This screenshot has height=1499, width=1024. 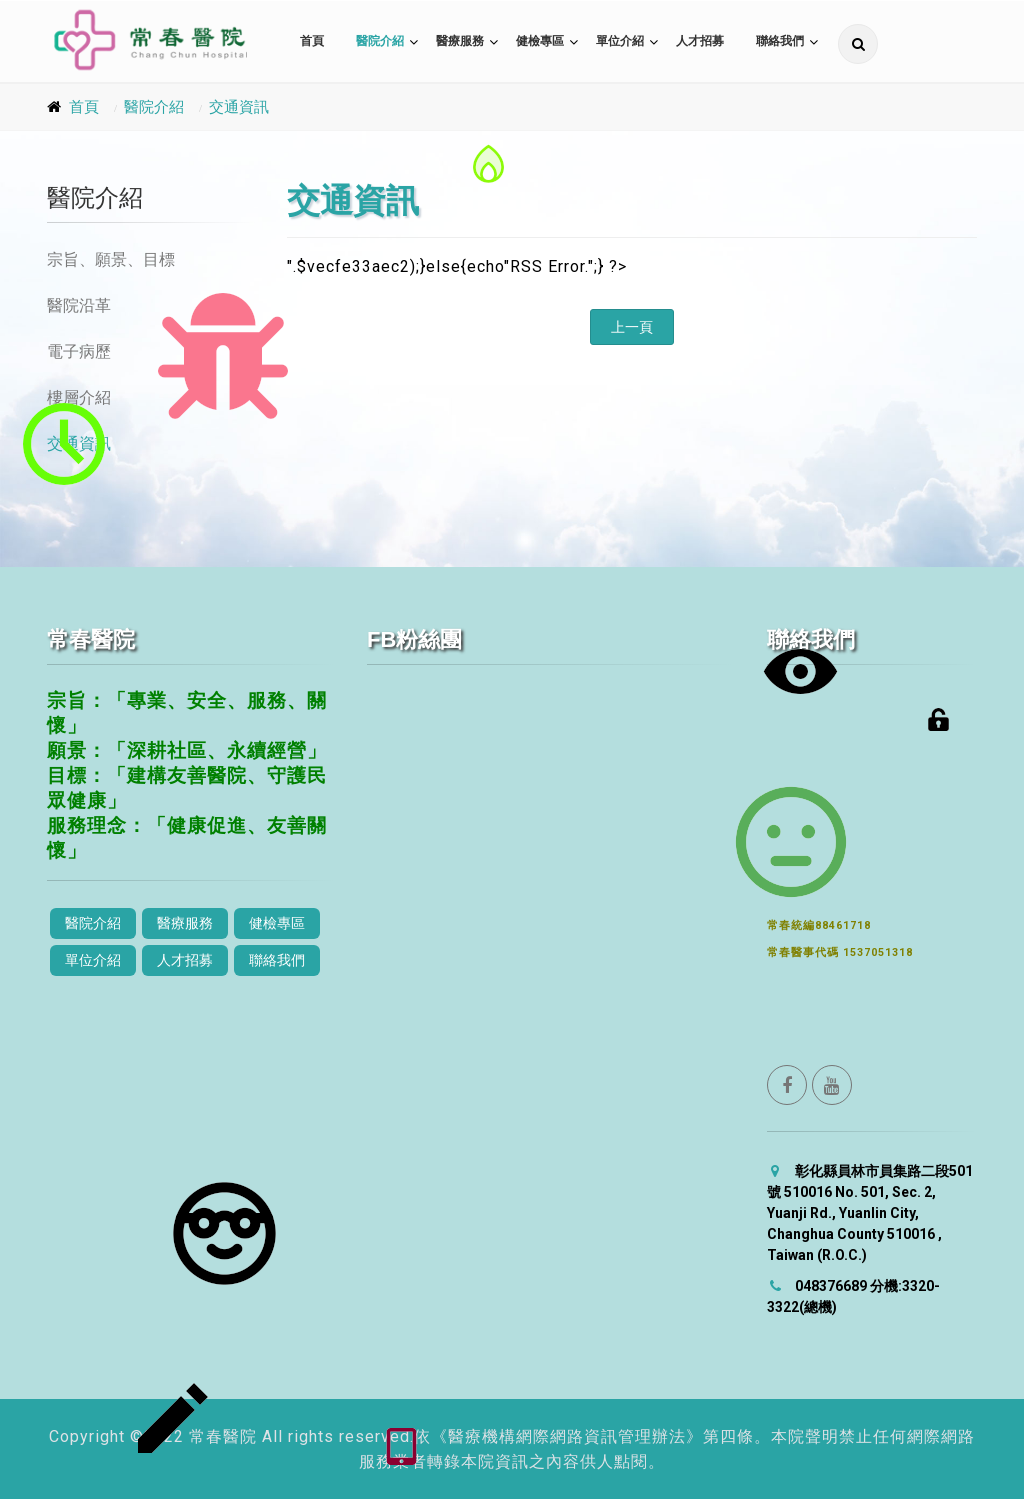 I want to click on indicates trending or popular content, so click(x=488, y=164).